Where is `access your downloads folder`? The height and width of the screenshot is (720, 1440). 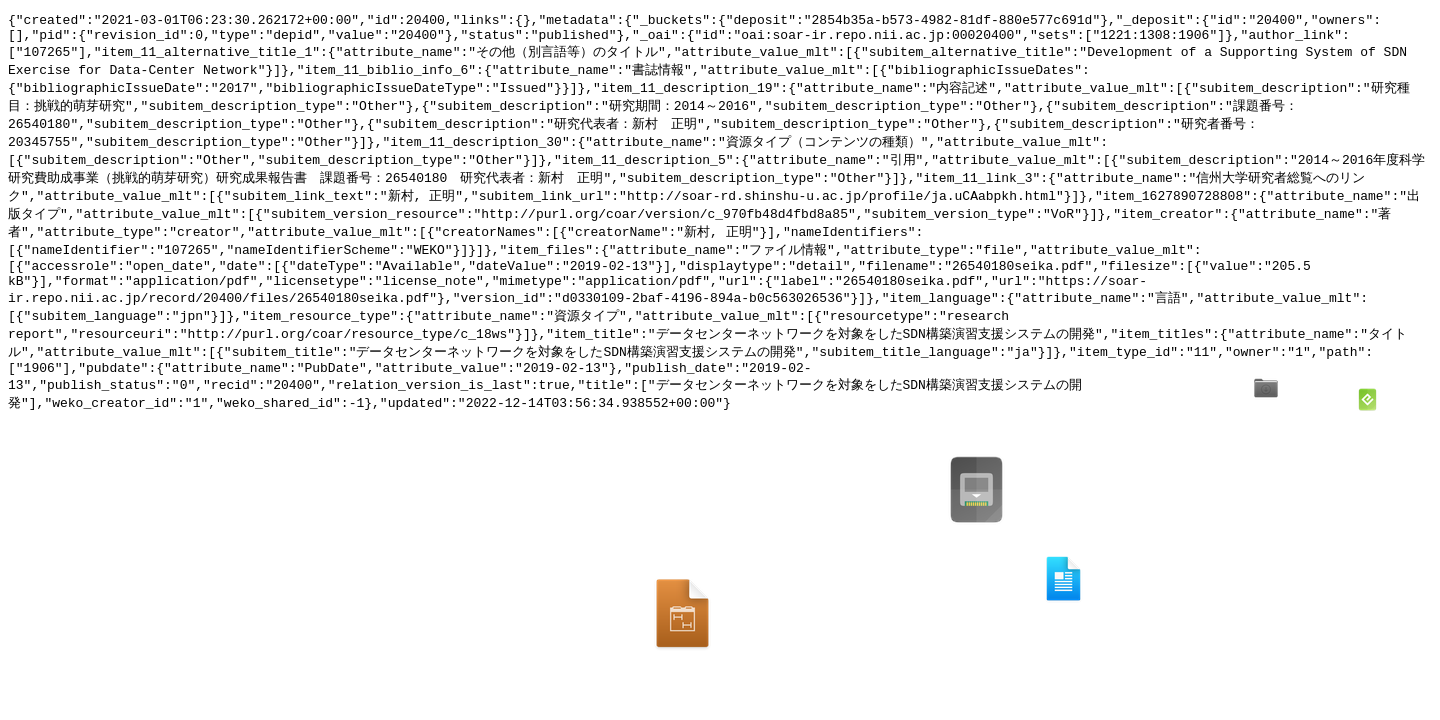 access your downloads folder is located at coordinates (1266, 388).